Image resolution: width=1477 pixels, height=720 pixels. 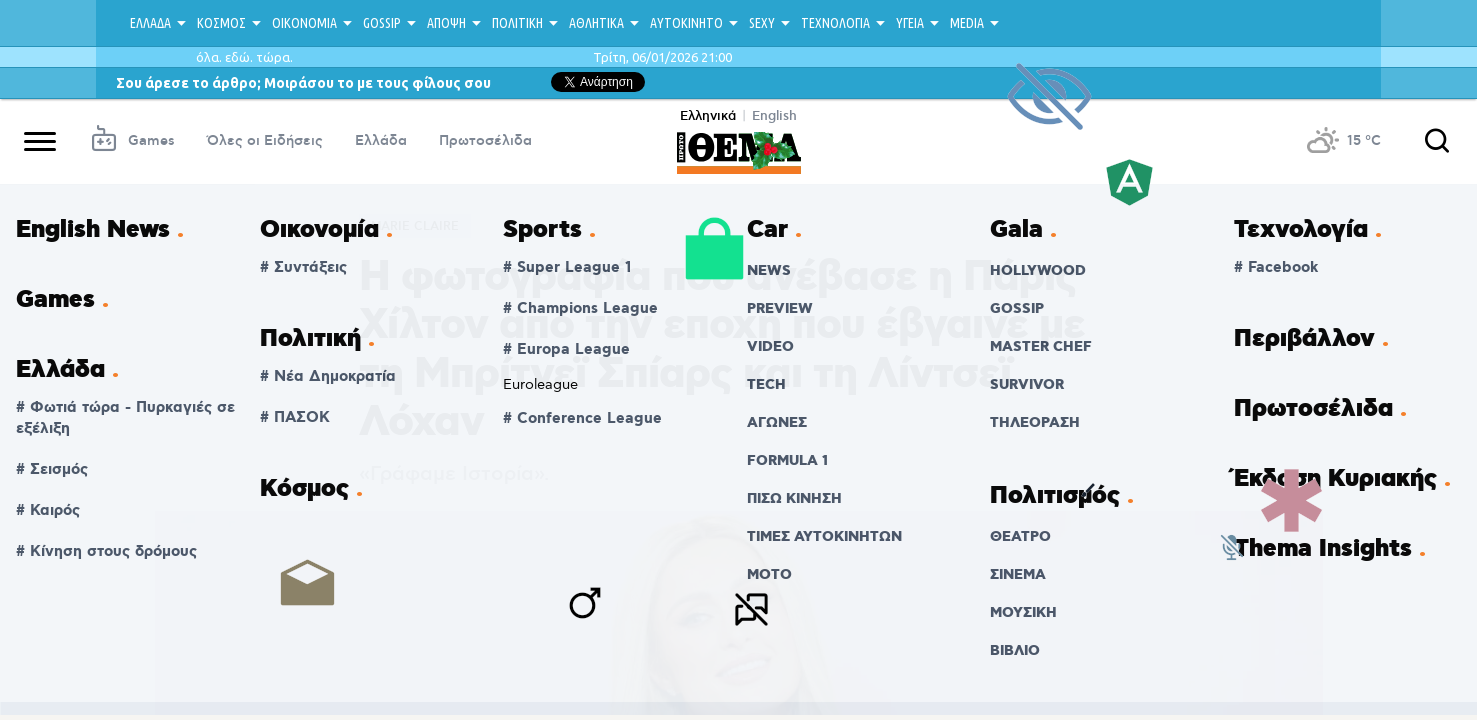 What do you see at coordinates (1129, 182) in the screenshot?
I see `angular framework logo` at bounding box center [1129, 182].